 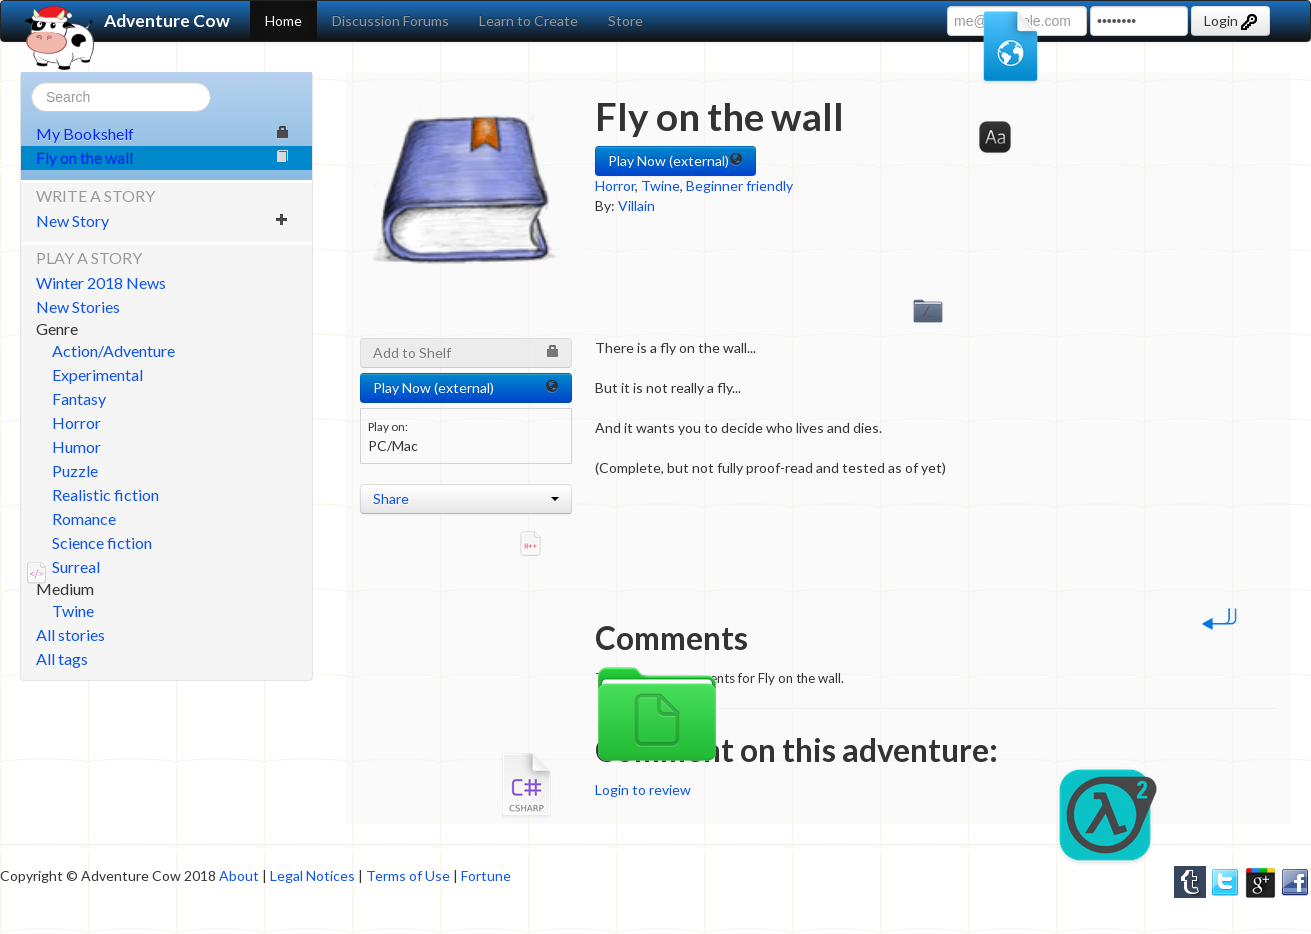 I want to click on c++ header file, so click(x=530, y=543).